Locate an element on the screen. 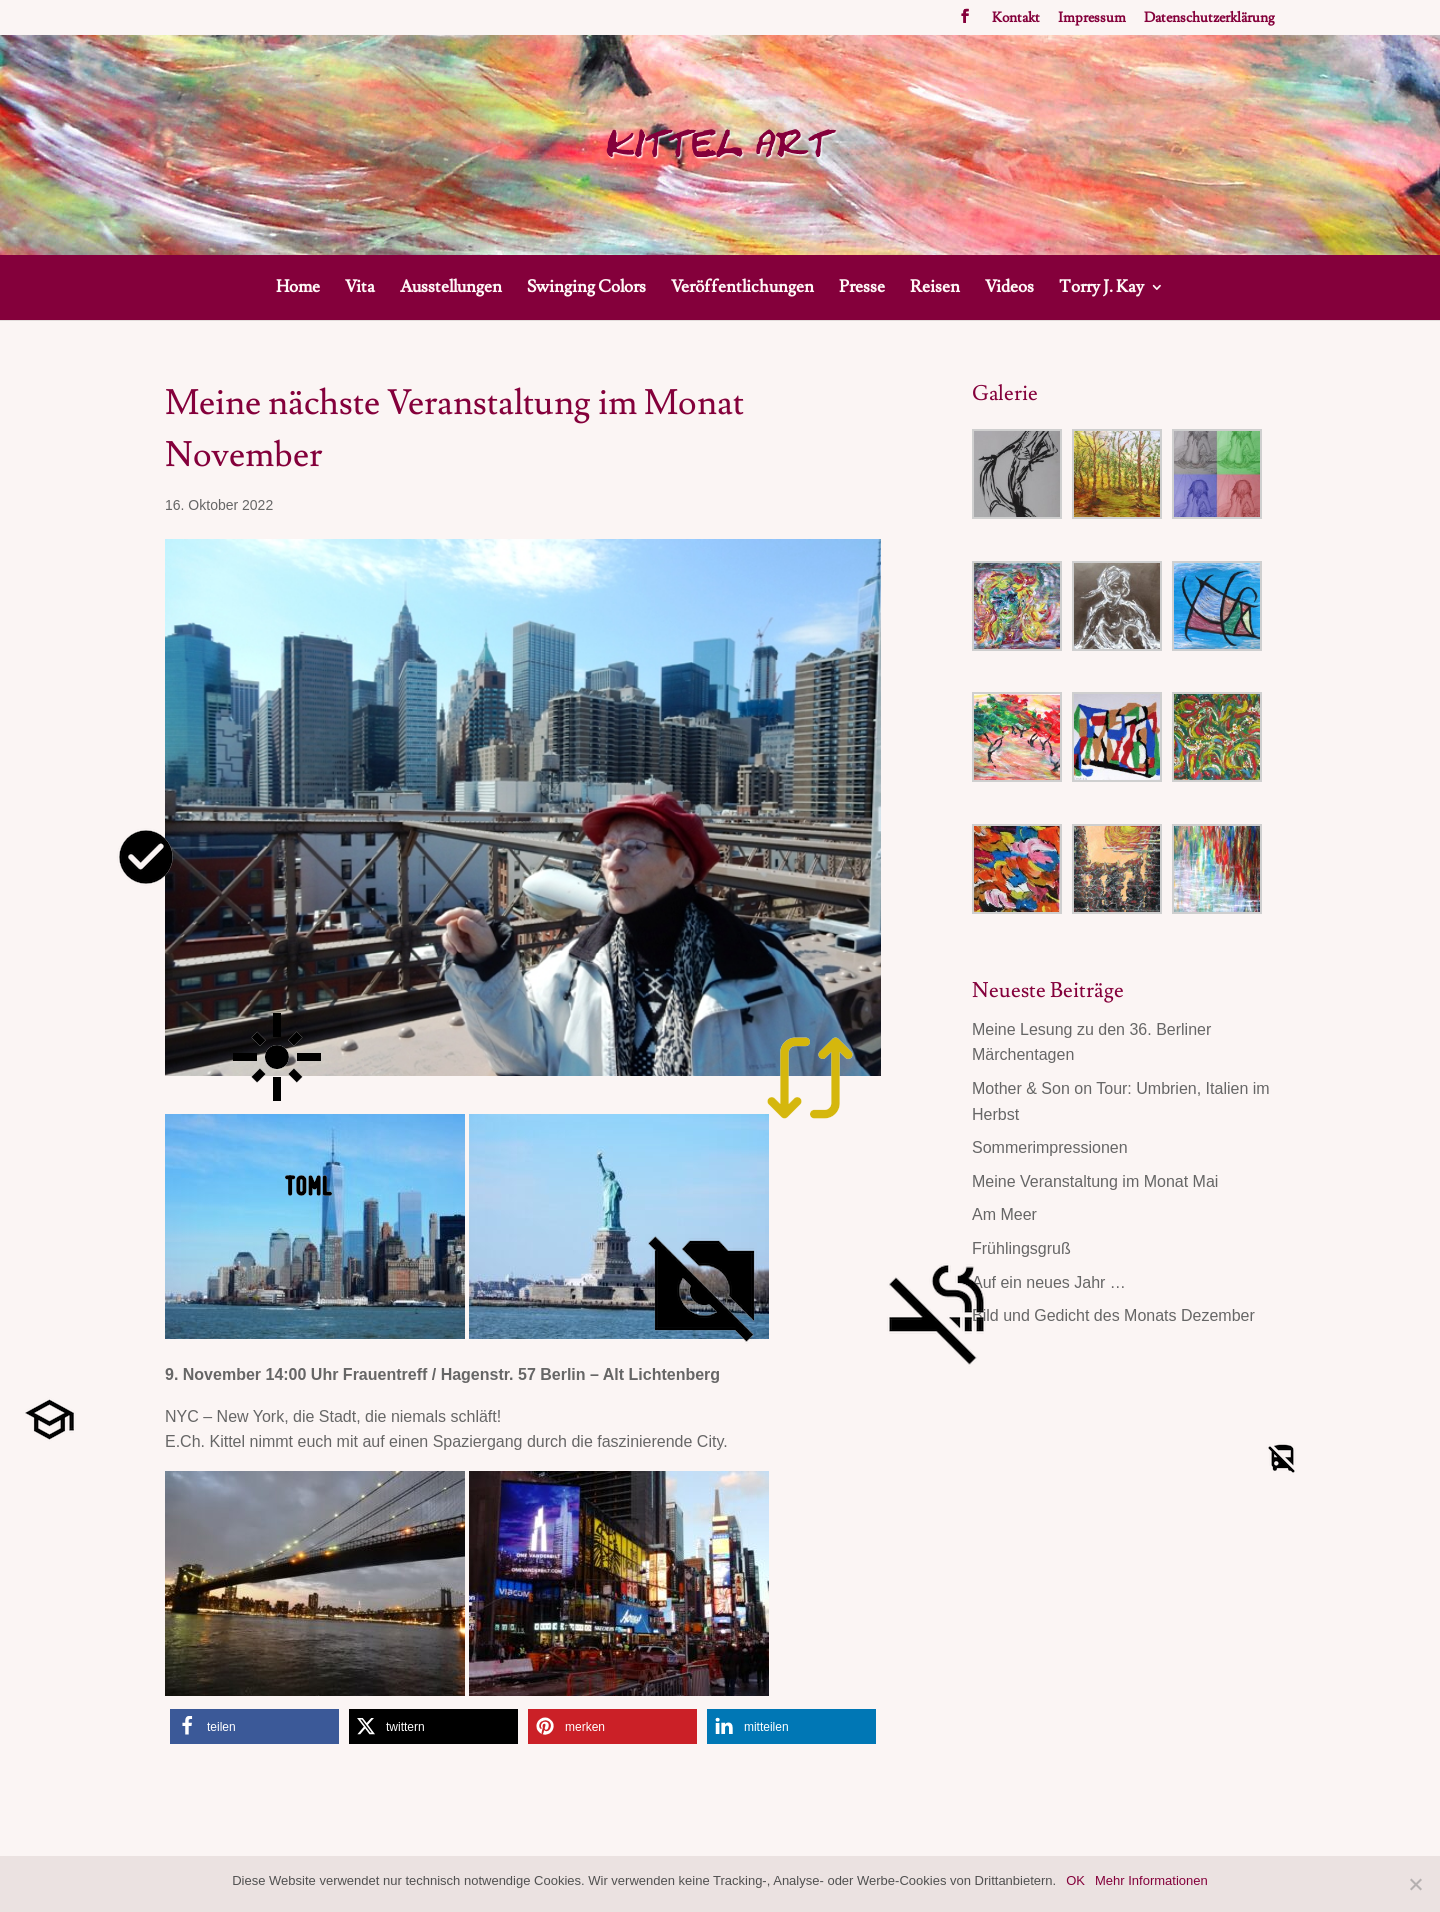 The image size is (1440, 1912). indicates a completed or successful action is located at coordinates (146, 857).